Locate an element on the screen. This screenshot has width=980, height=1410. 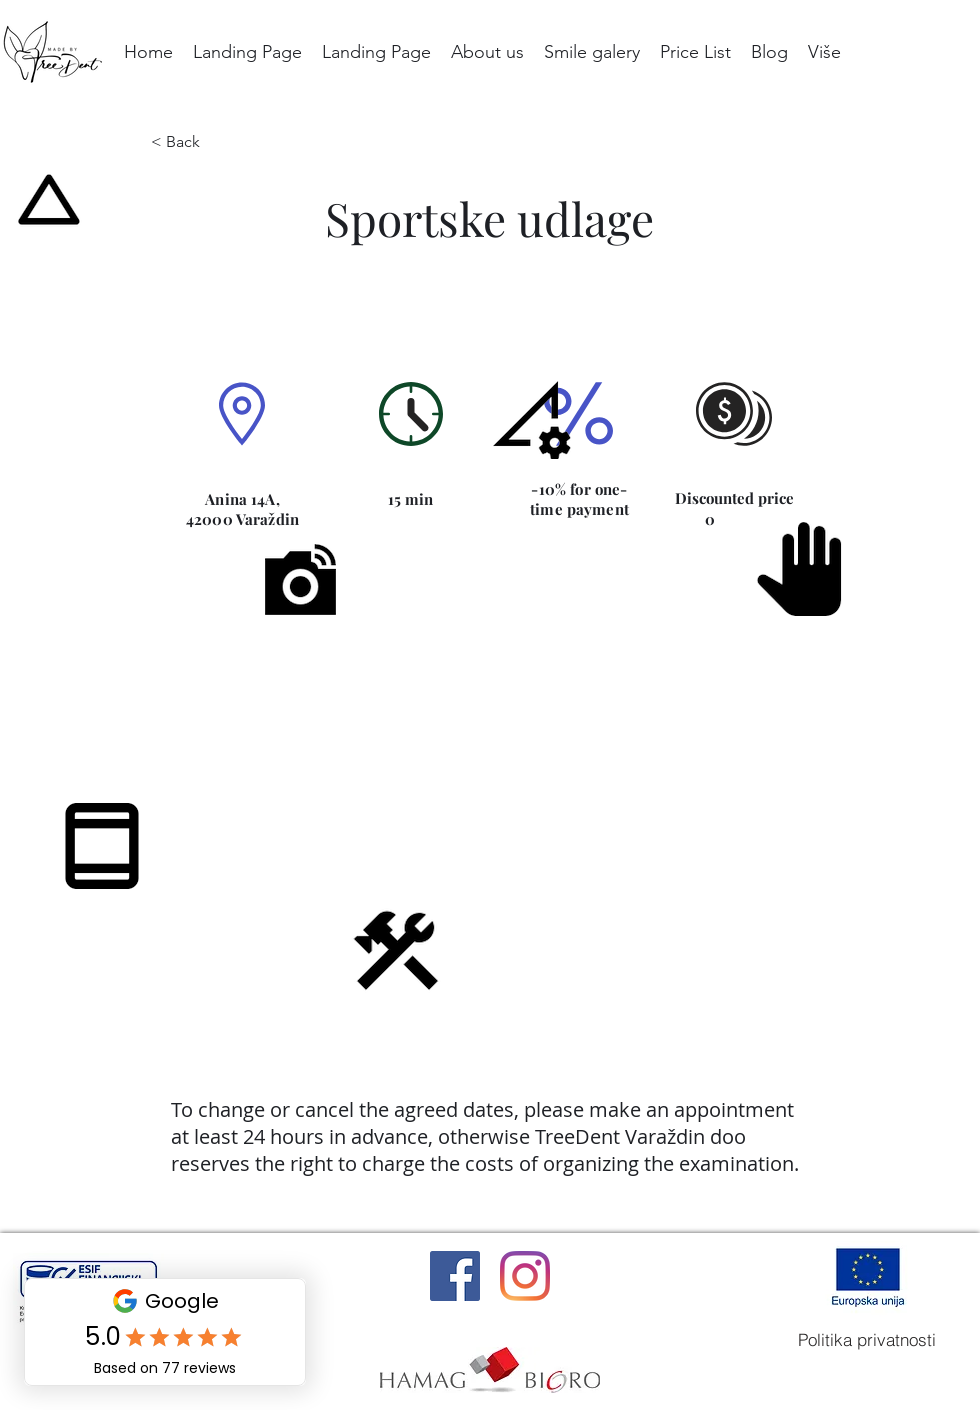
view change history or version log is located at coordinates (49, 198).